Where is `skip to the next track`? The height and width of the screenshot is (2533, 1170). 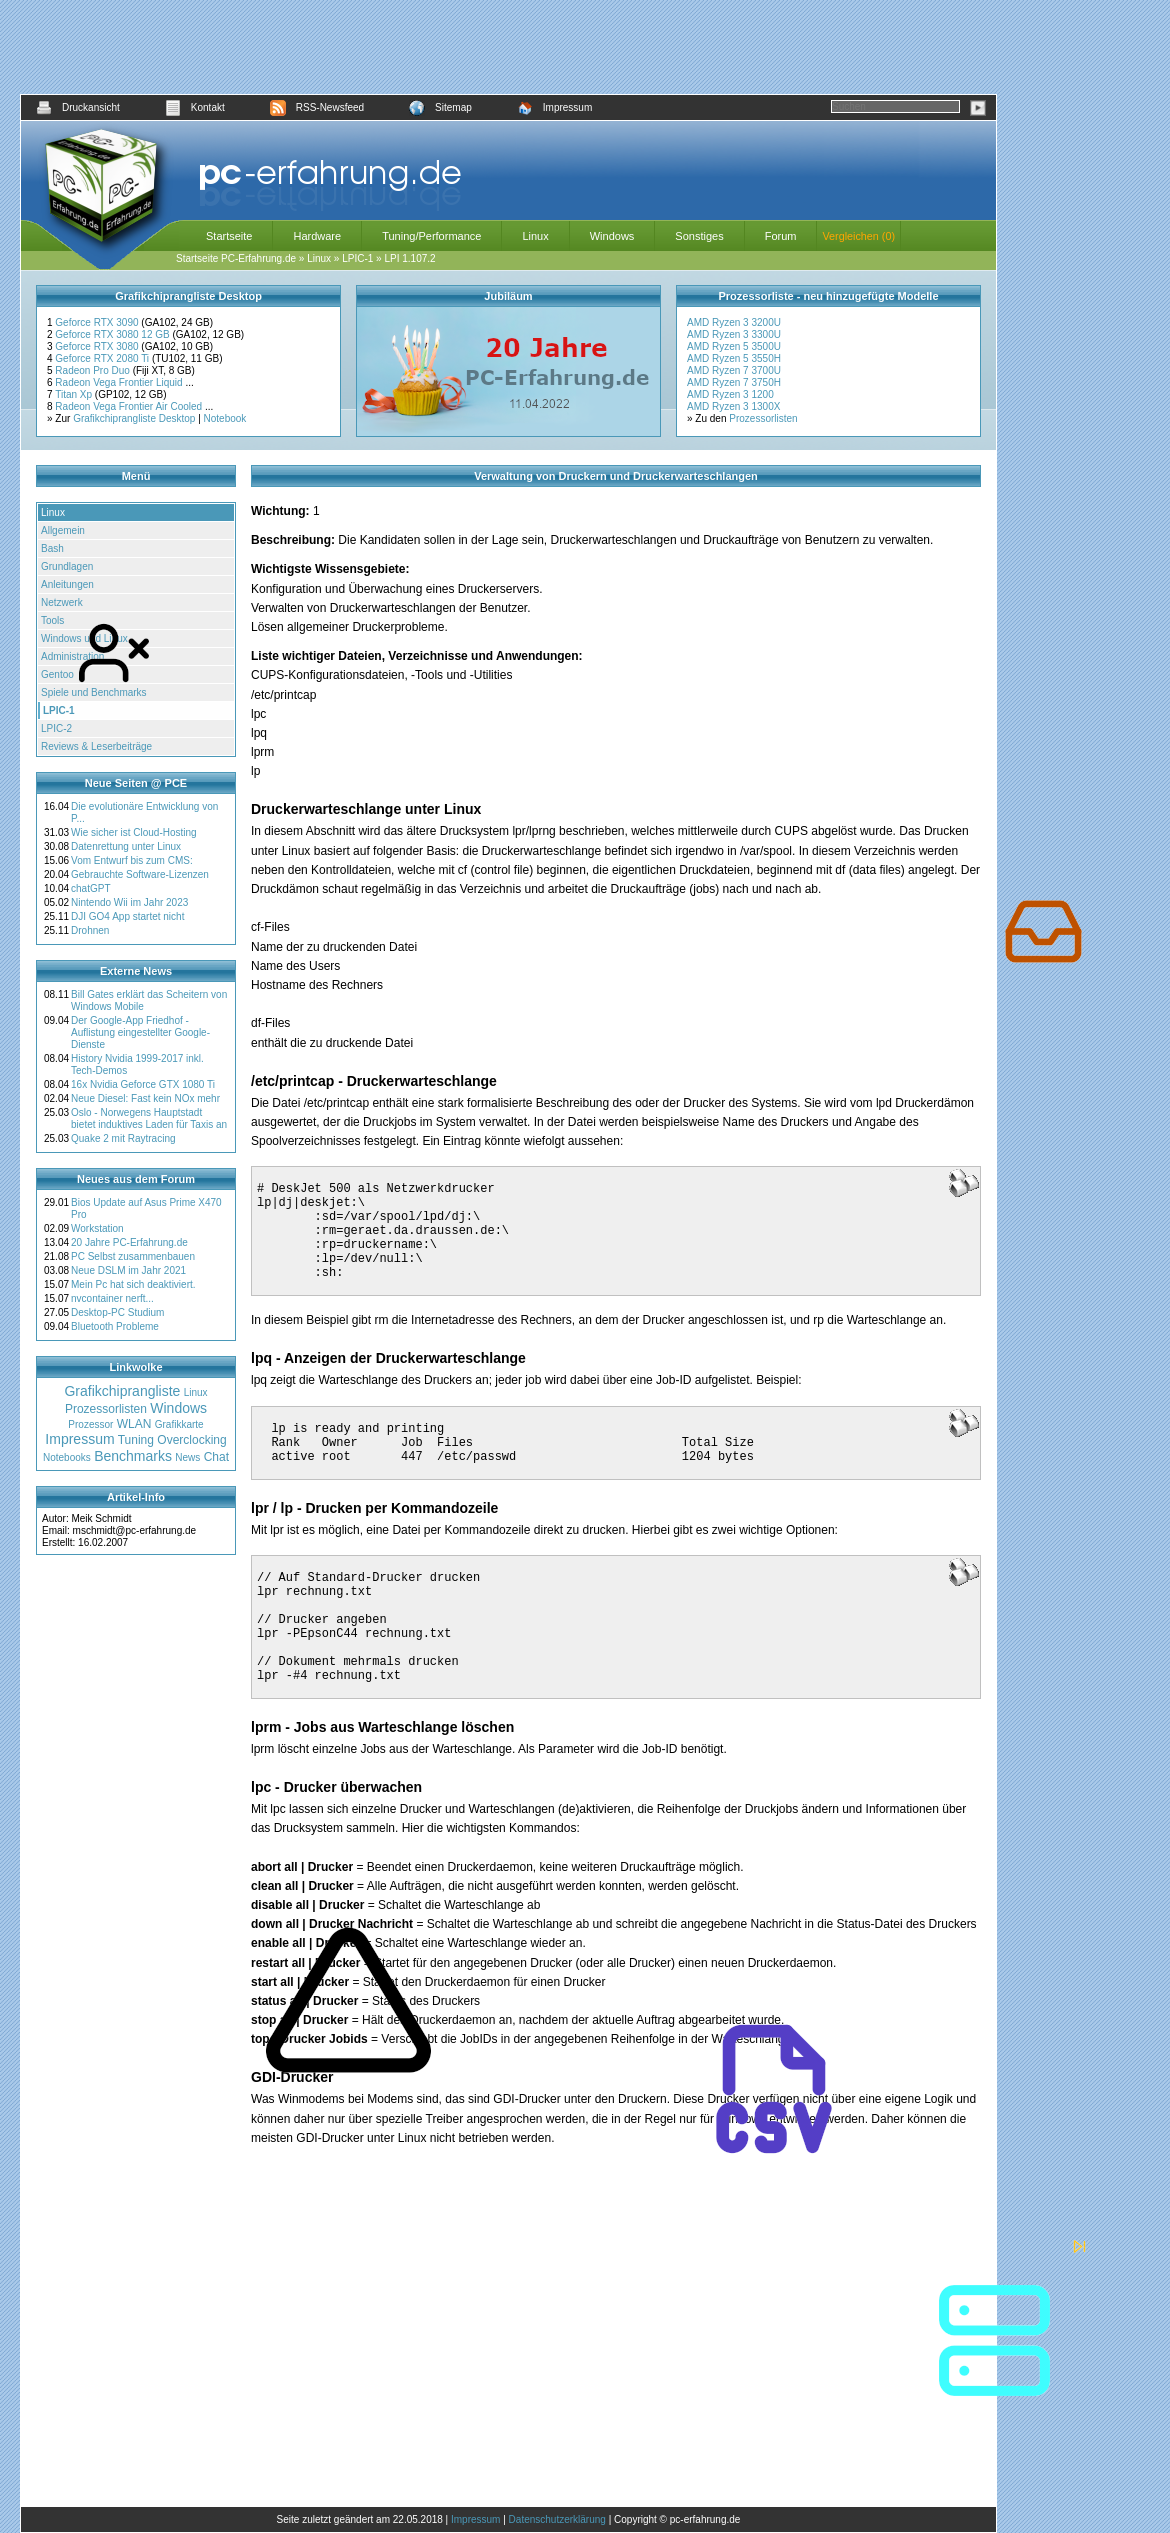 skip to the next track is located at coordinates (1079, 2246).